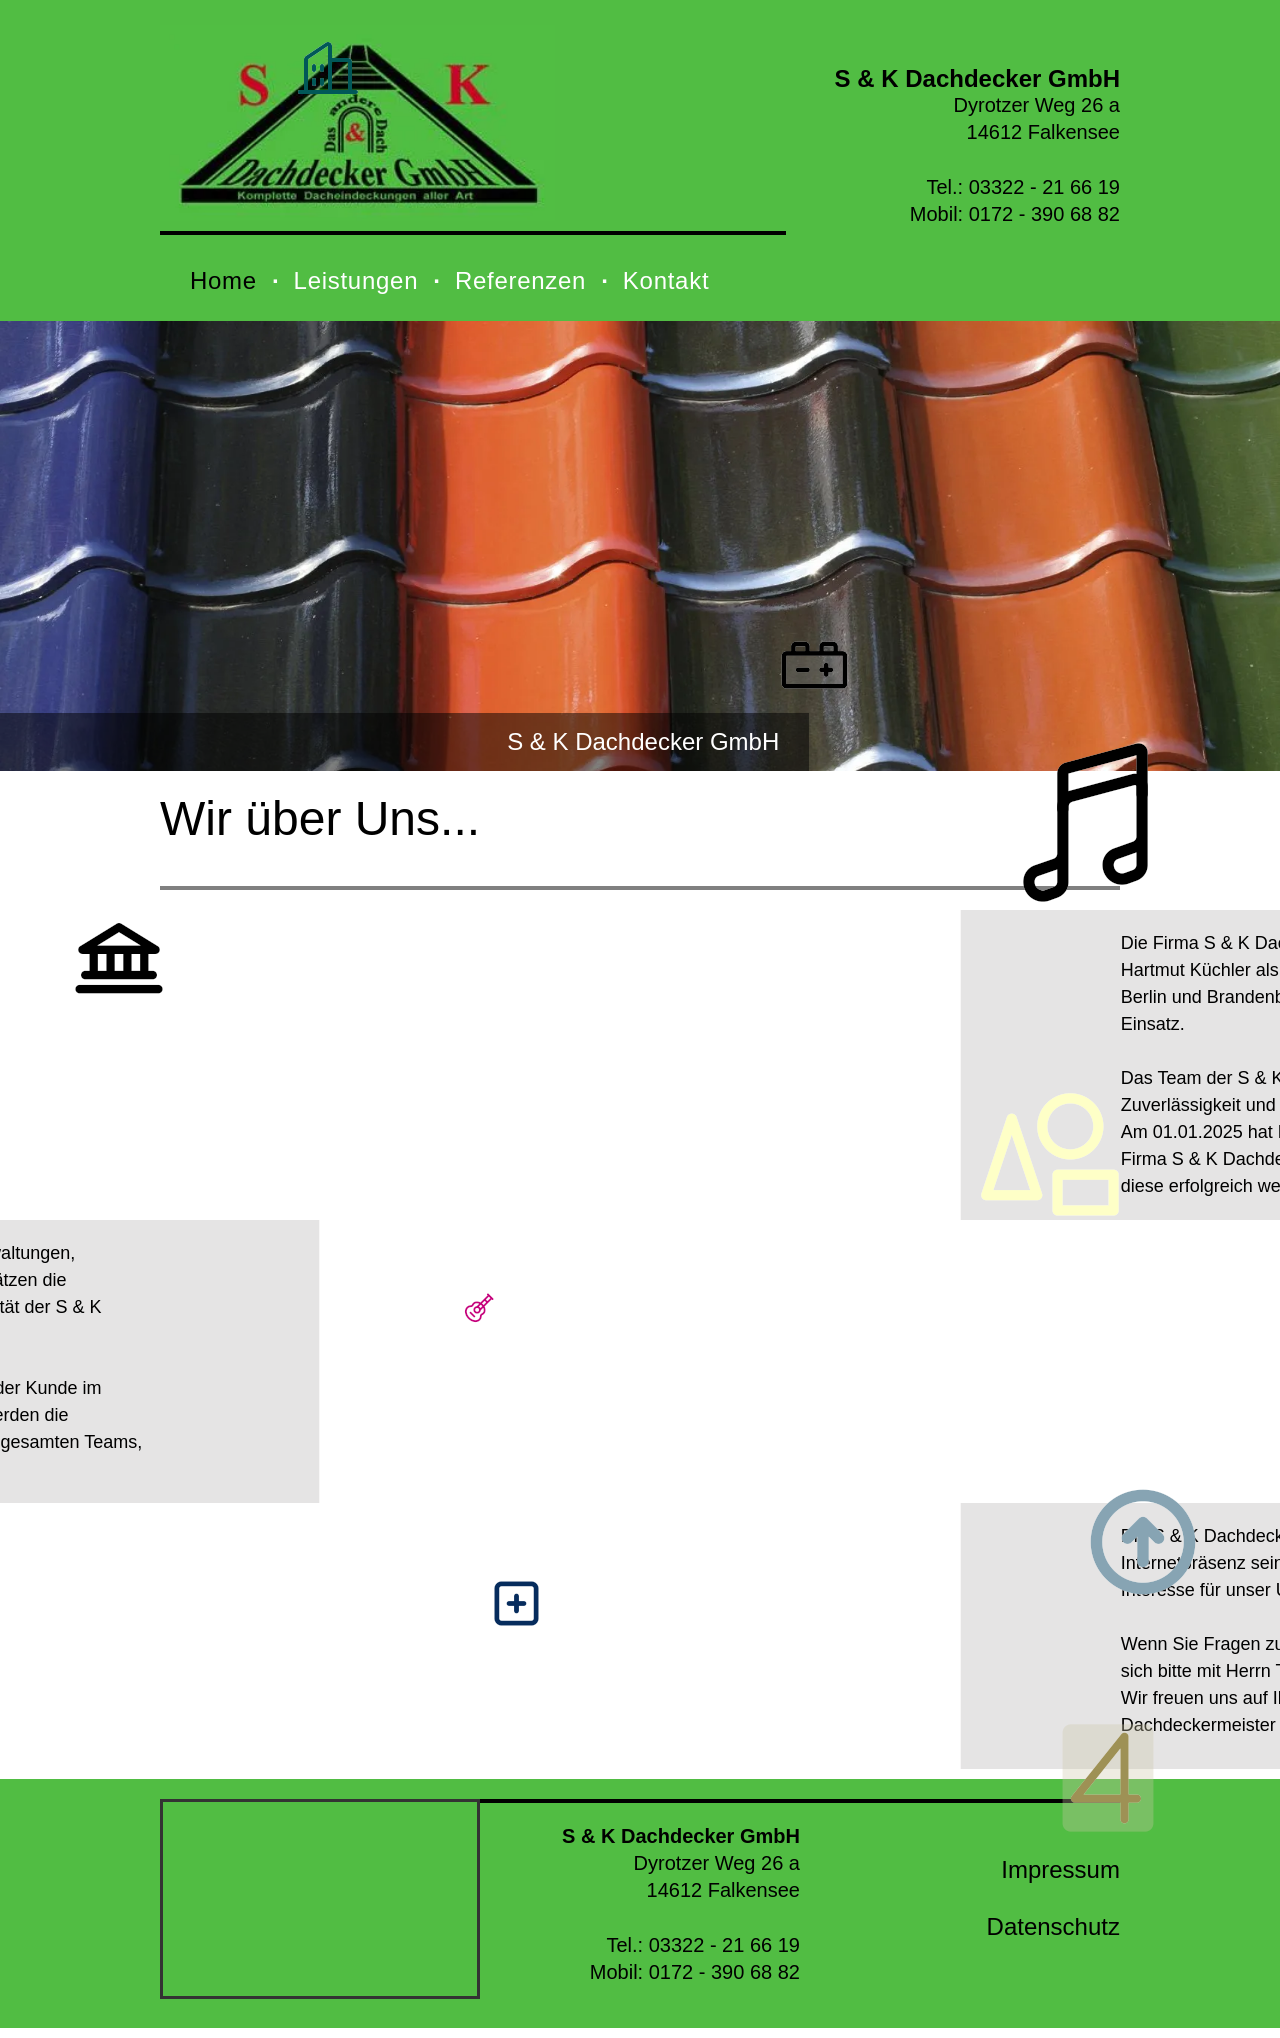  What do you see at coordinates (1143, 1542) in the screenshot?
I see `upload a file or content` at bounding box center [1143, 1542].